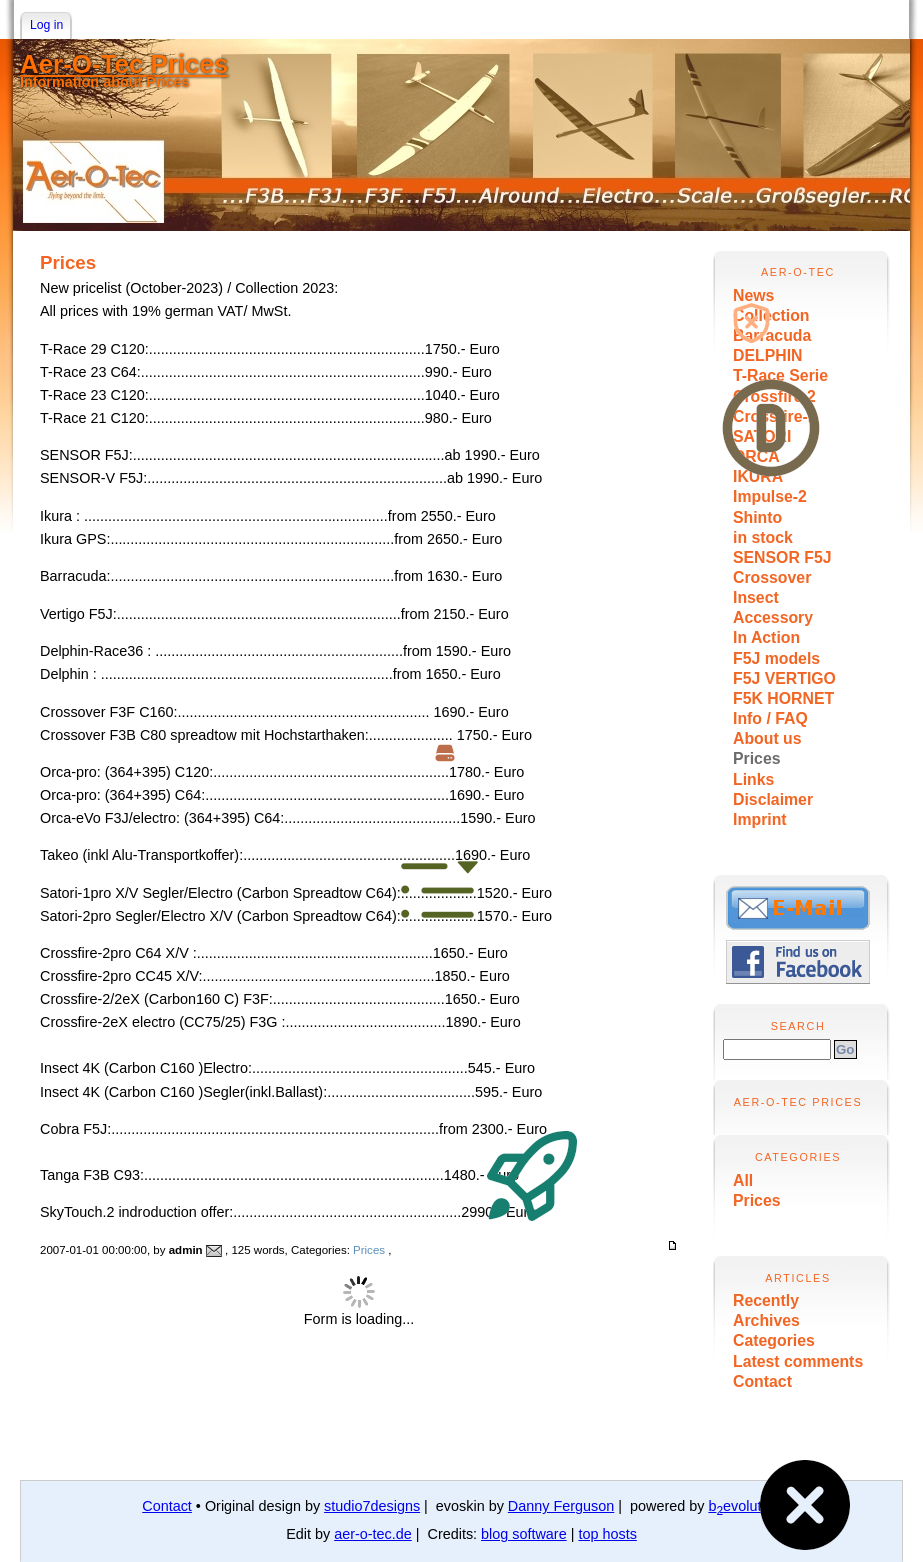 This screenshot has width=923, height=1562. I want to click on close or dismiss a dialog, so click(805, 1505).